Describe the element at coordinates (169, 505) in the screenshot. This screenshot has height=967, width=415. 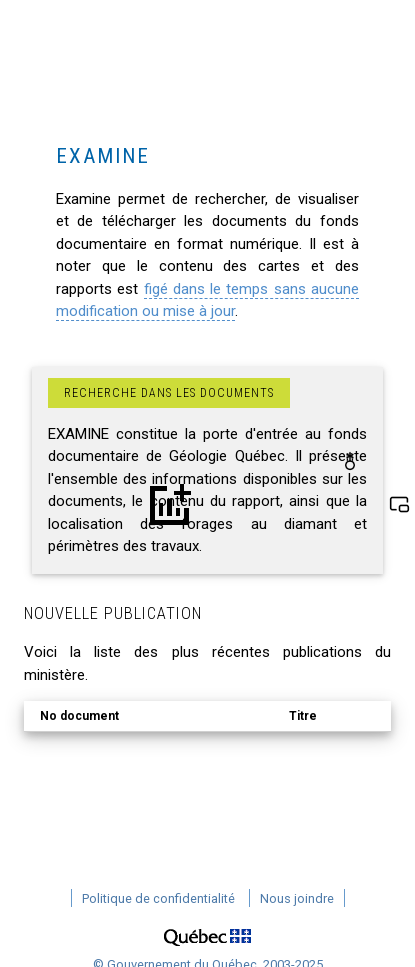
I see `add a new chart or graph` at that location.